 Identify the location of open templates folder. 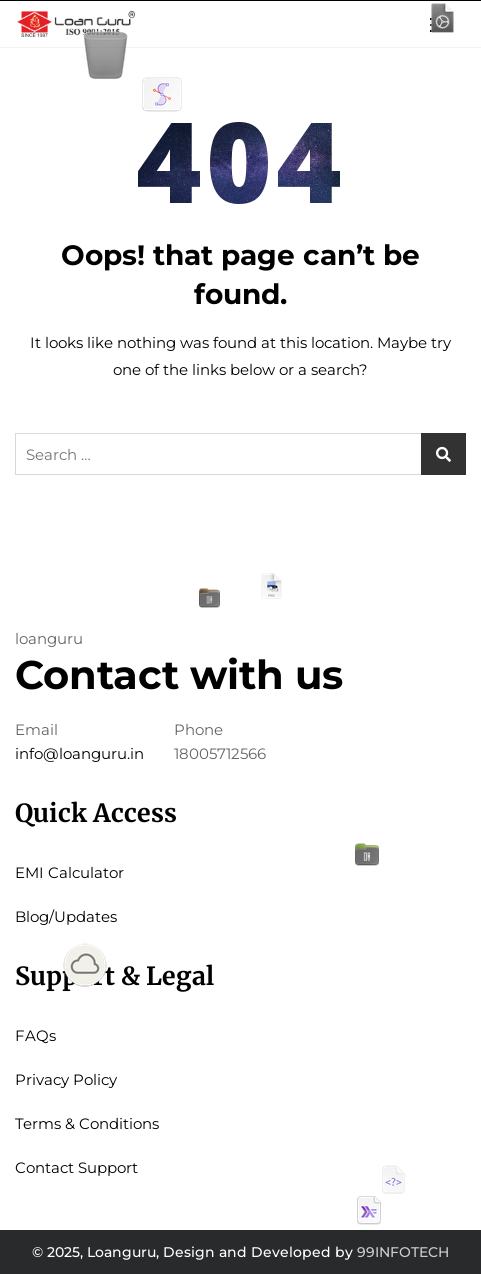
(367, 854).